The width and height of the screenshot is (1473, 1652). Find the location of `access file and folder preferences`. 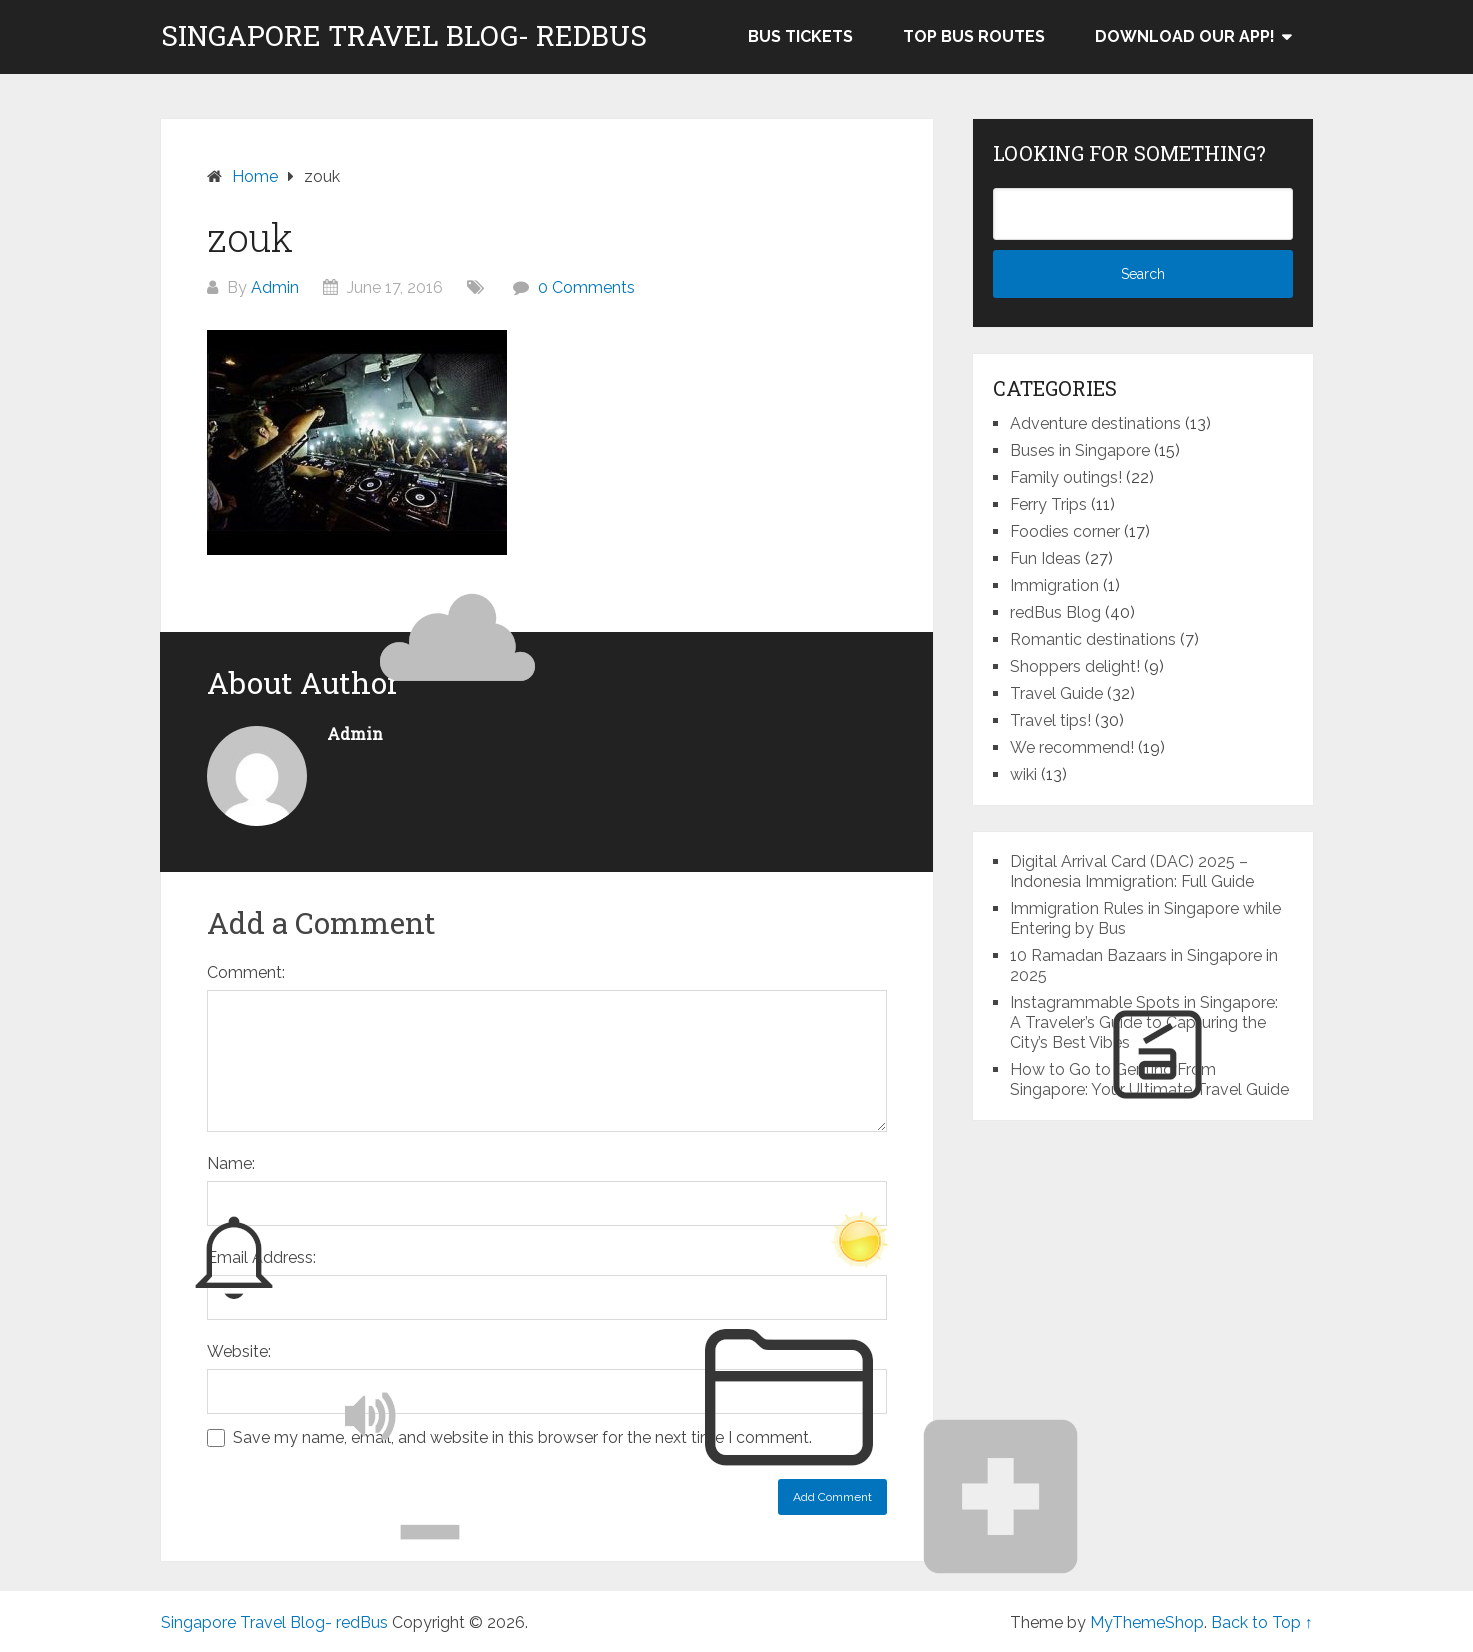

access file and folder preferences is located at coordinates (789, 1392).